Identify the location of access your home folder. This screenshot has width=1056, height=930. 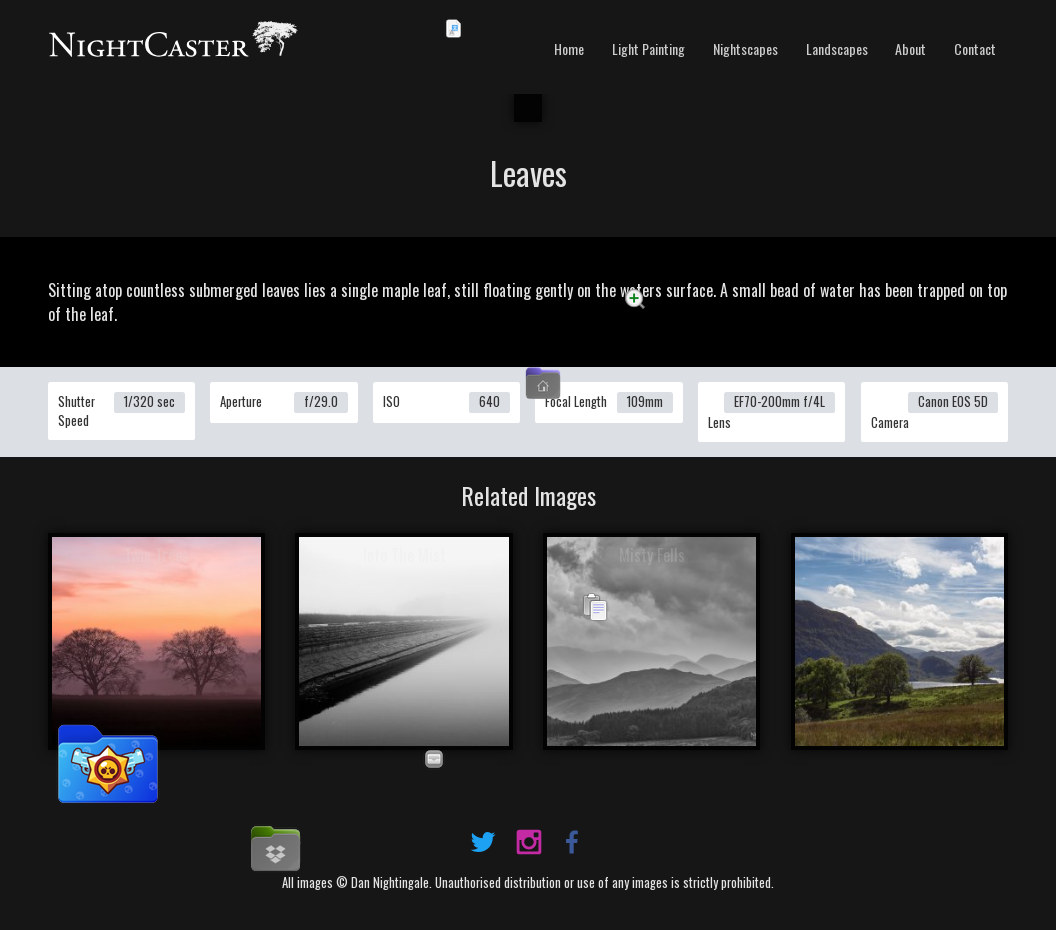
(543, 383).